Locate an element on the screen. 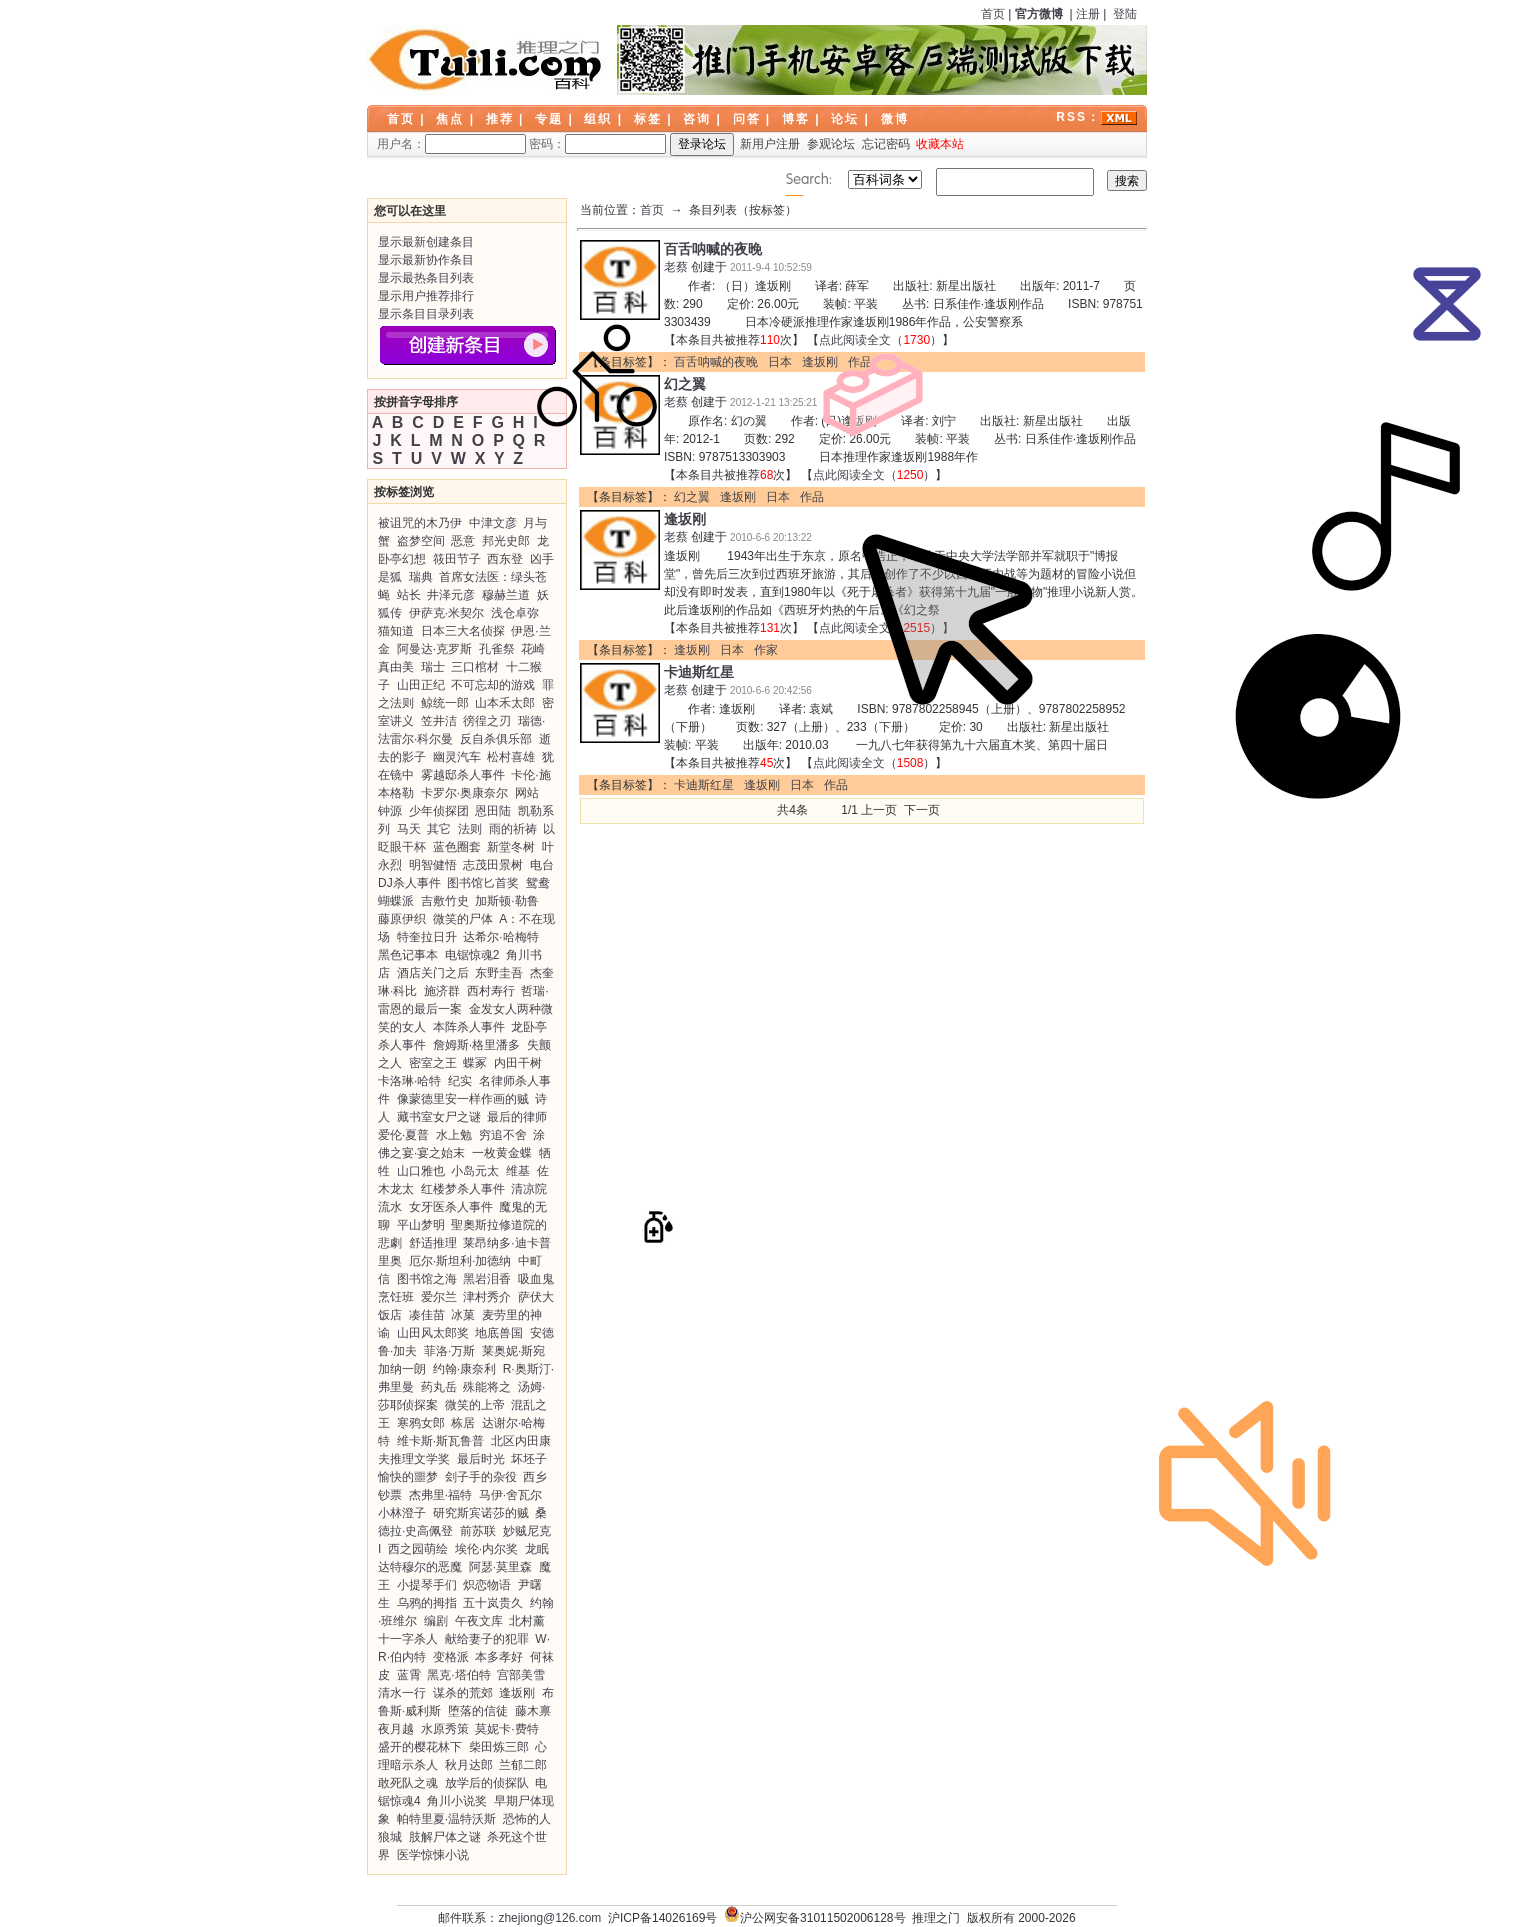 The height and width of the screenshot is (1927, 1514). indicates high time remaining or early stage of a process is located at coordinates (1447, 304).